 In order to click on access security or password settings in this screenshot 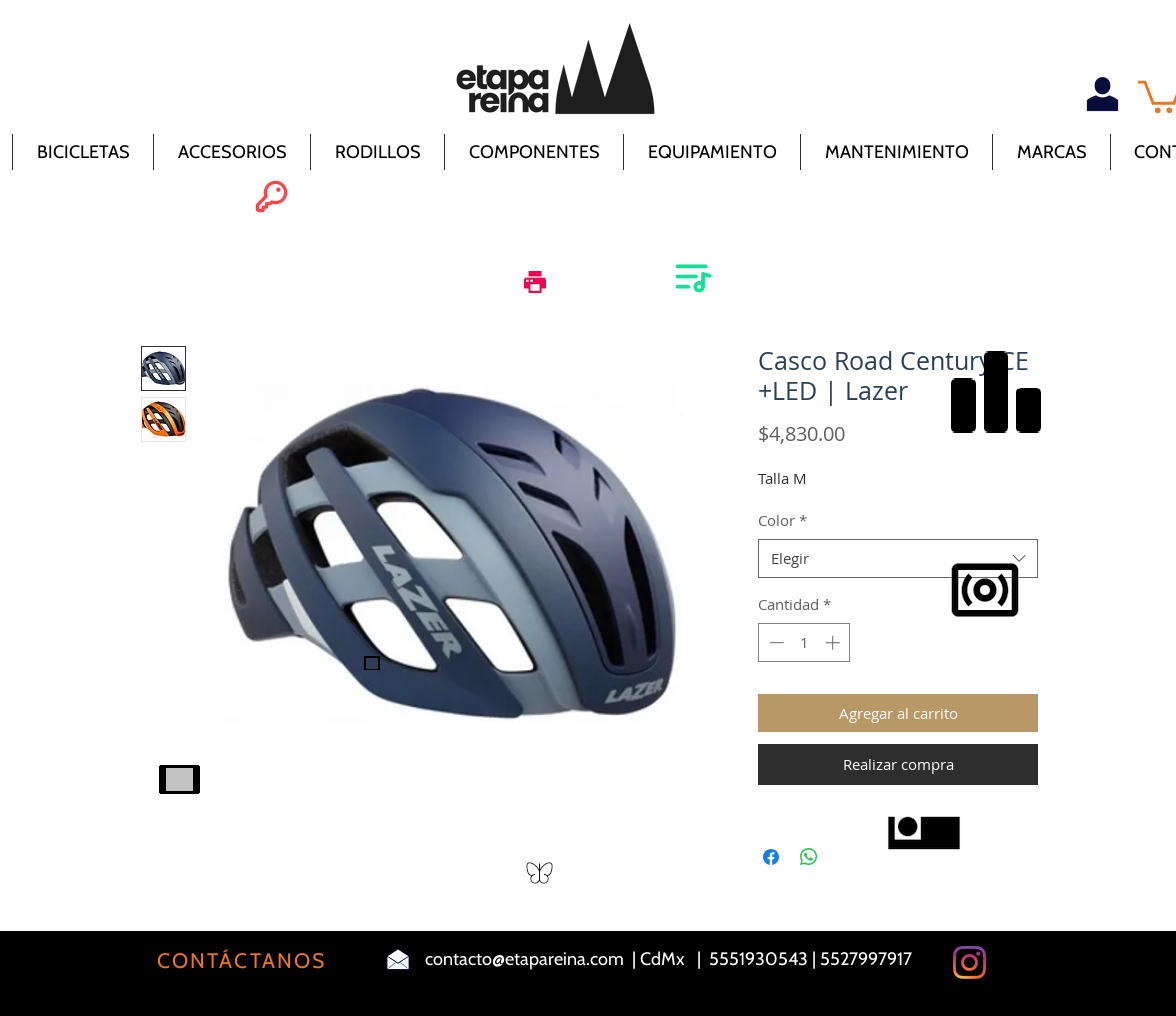, I will do `click(271, 197)`.